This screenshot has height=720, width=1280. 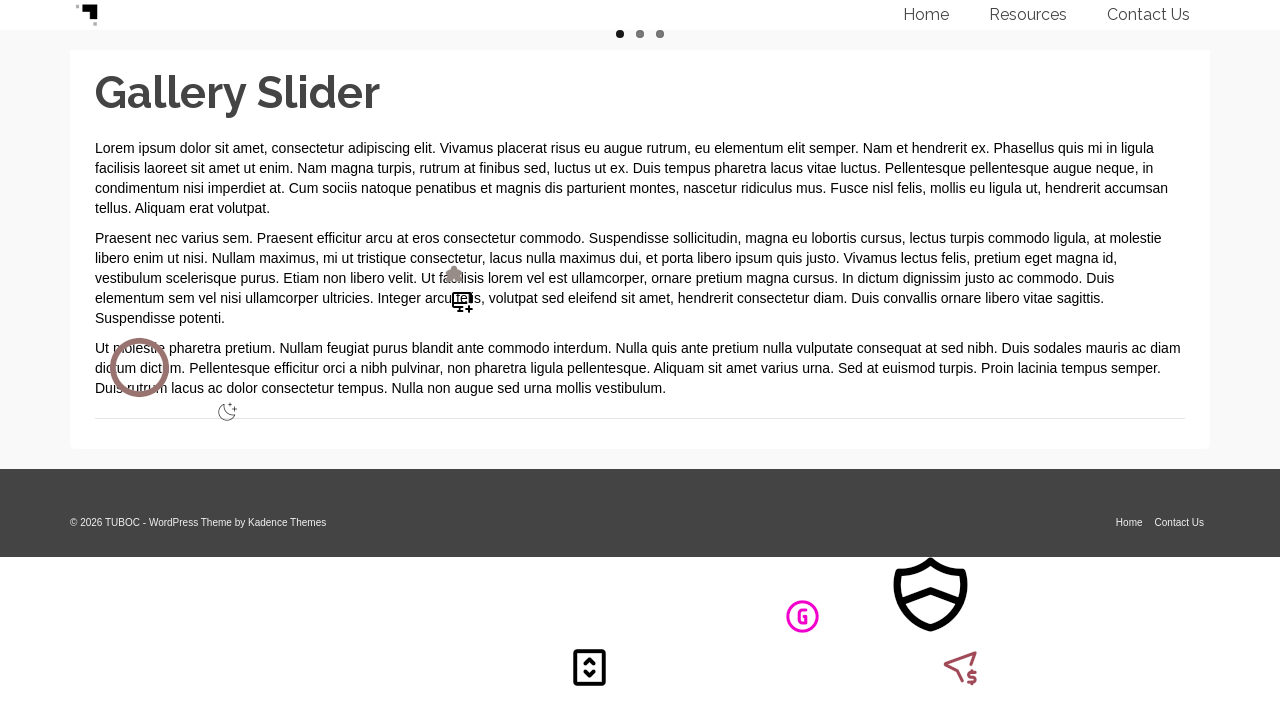 I want to click on indicates dry clean only care instruction, so click(x=139, y=367).